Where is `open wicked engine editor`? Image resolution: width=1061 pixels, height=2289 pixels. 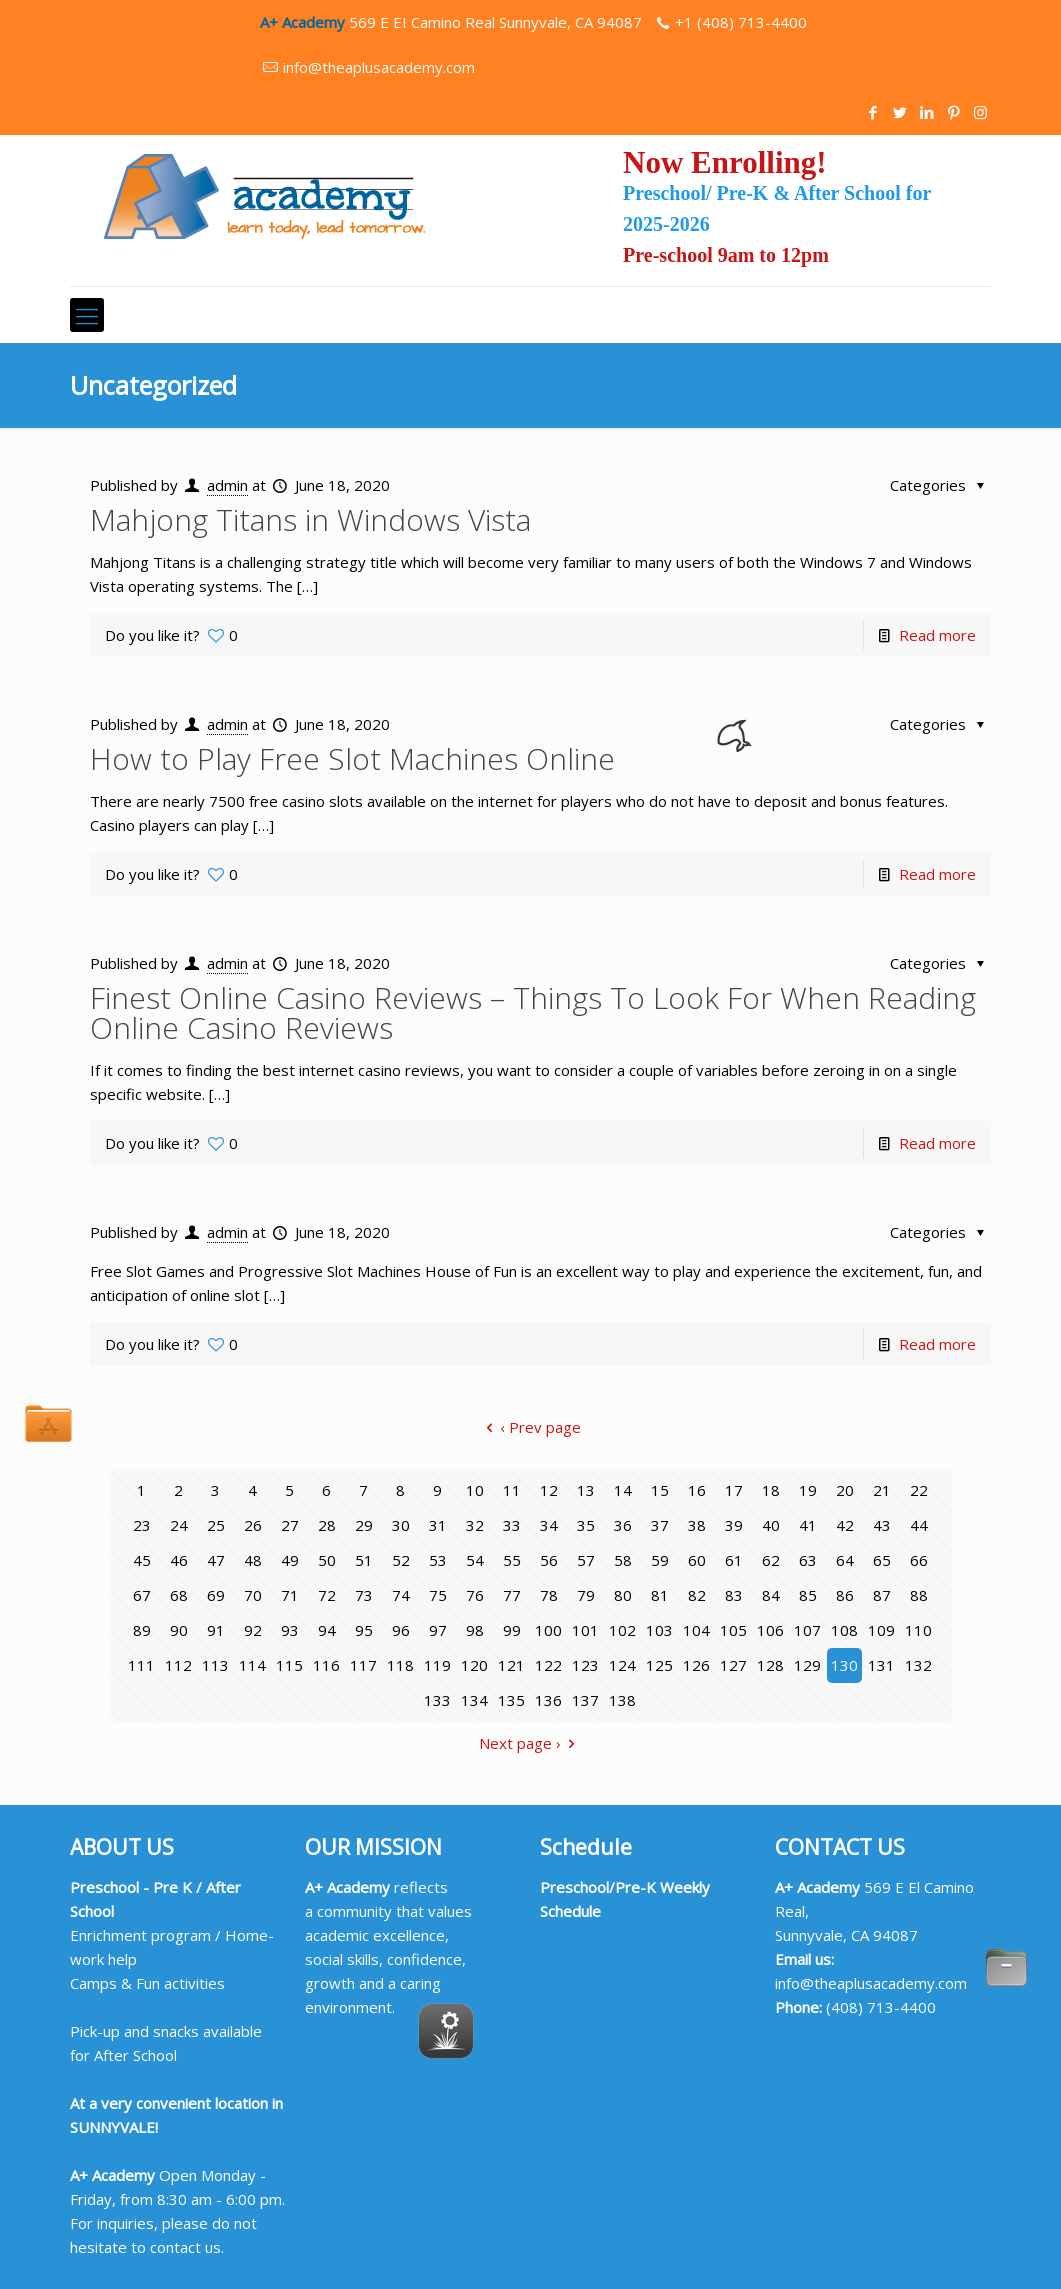
open wicked engine editor is located at coordinates (446, 2031).